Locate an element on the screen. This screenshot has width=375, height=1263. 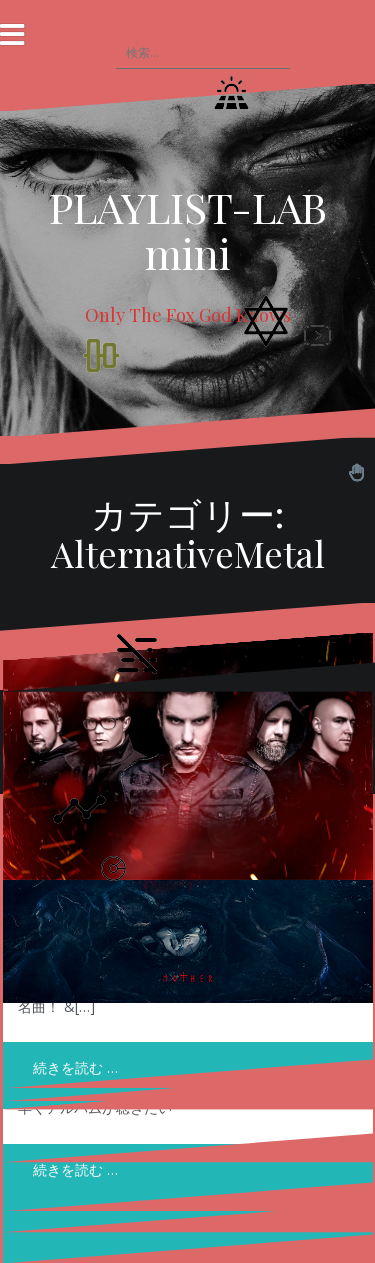
stop or halt an action is located at coordinates (356, 472).